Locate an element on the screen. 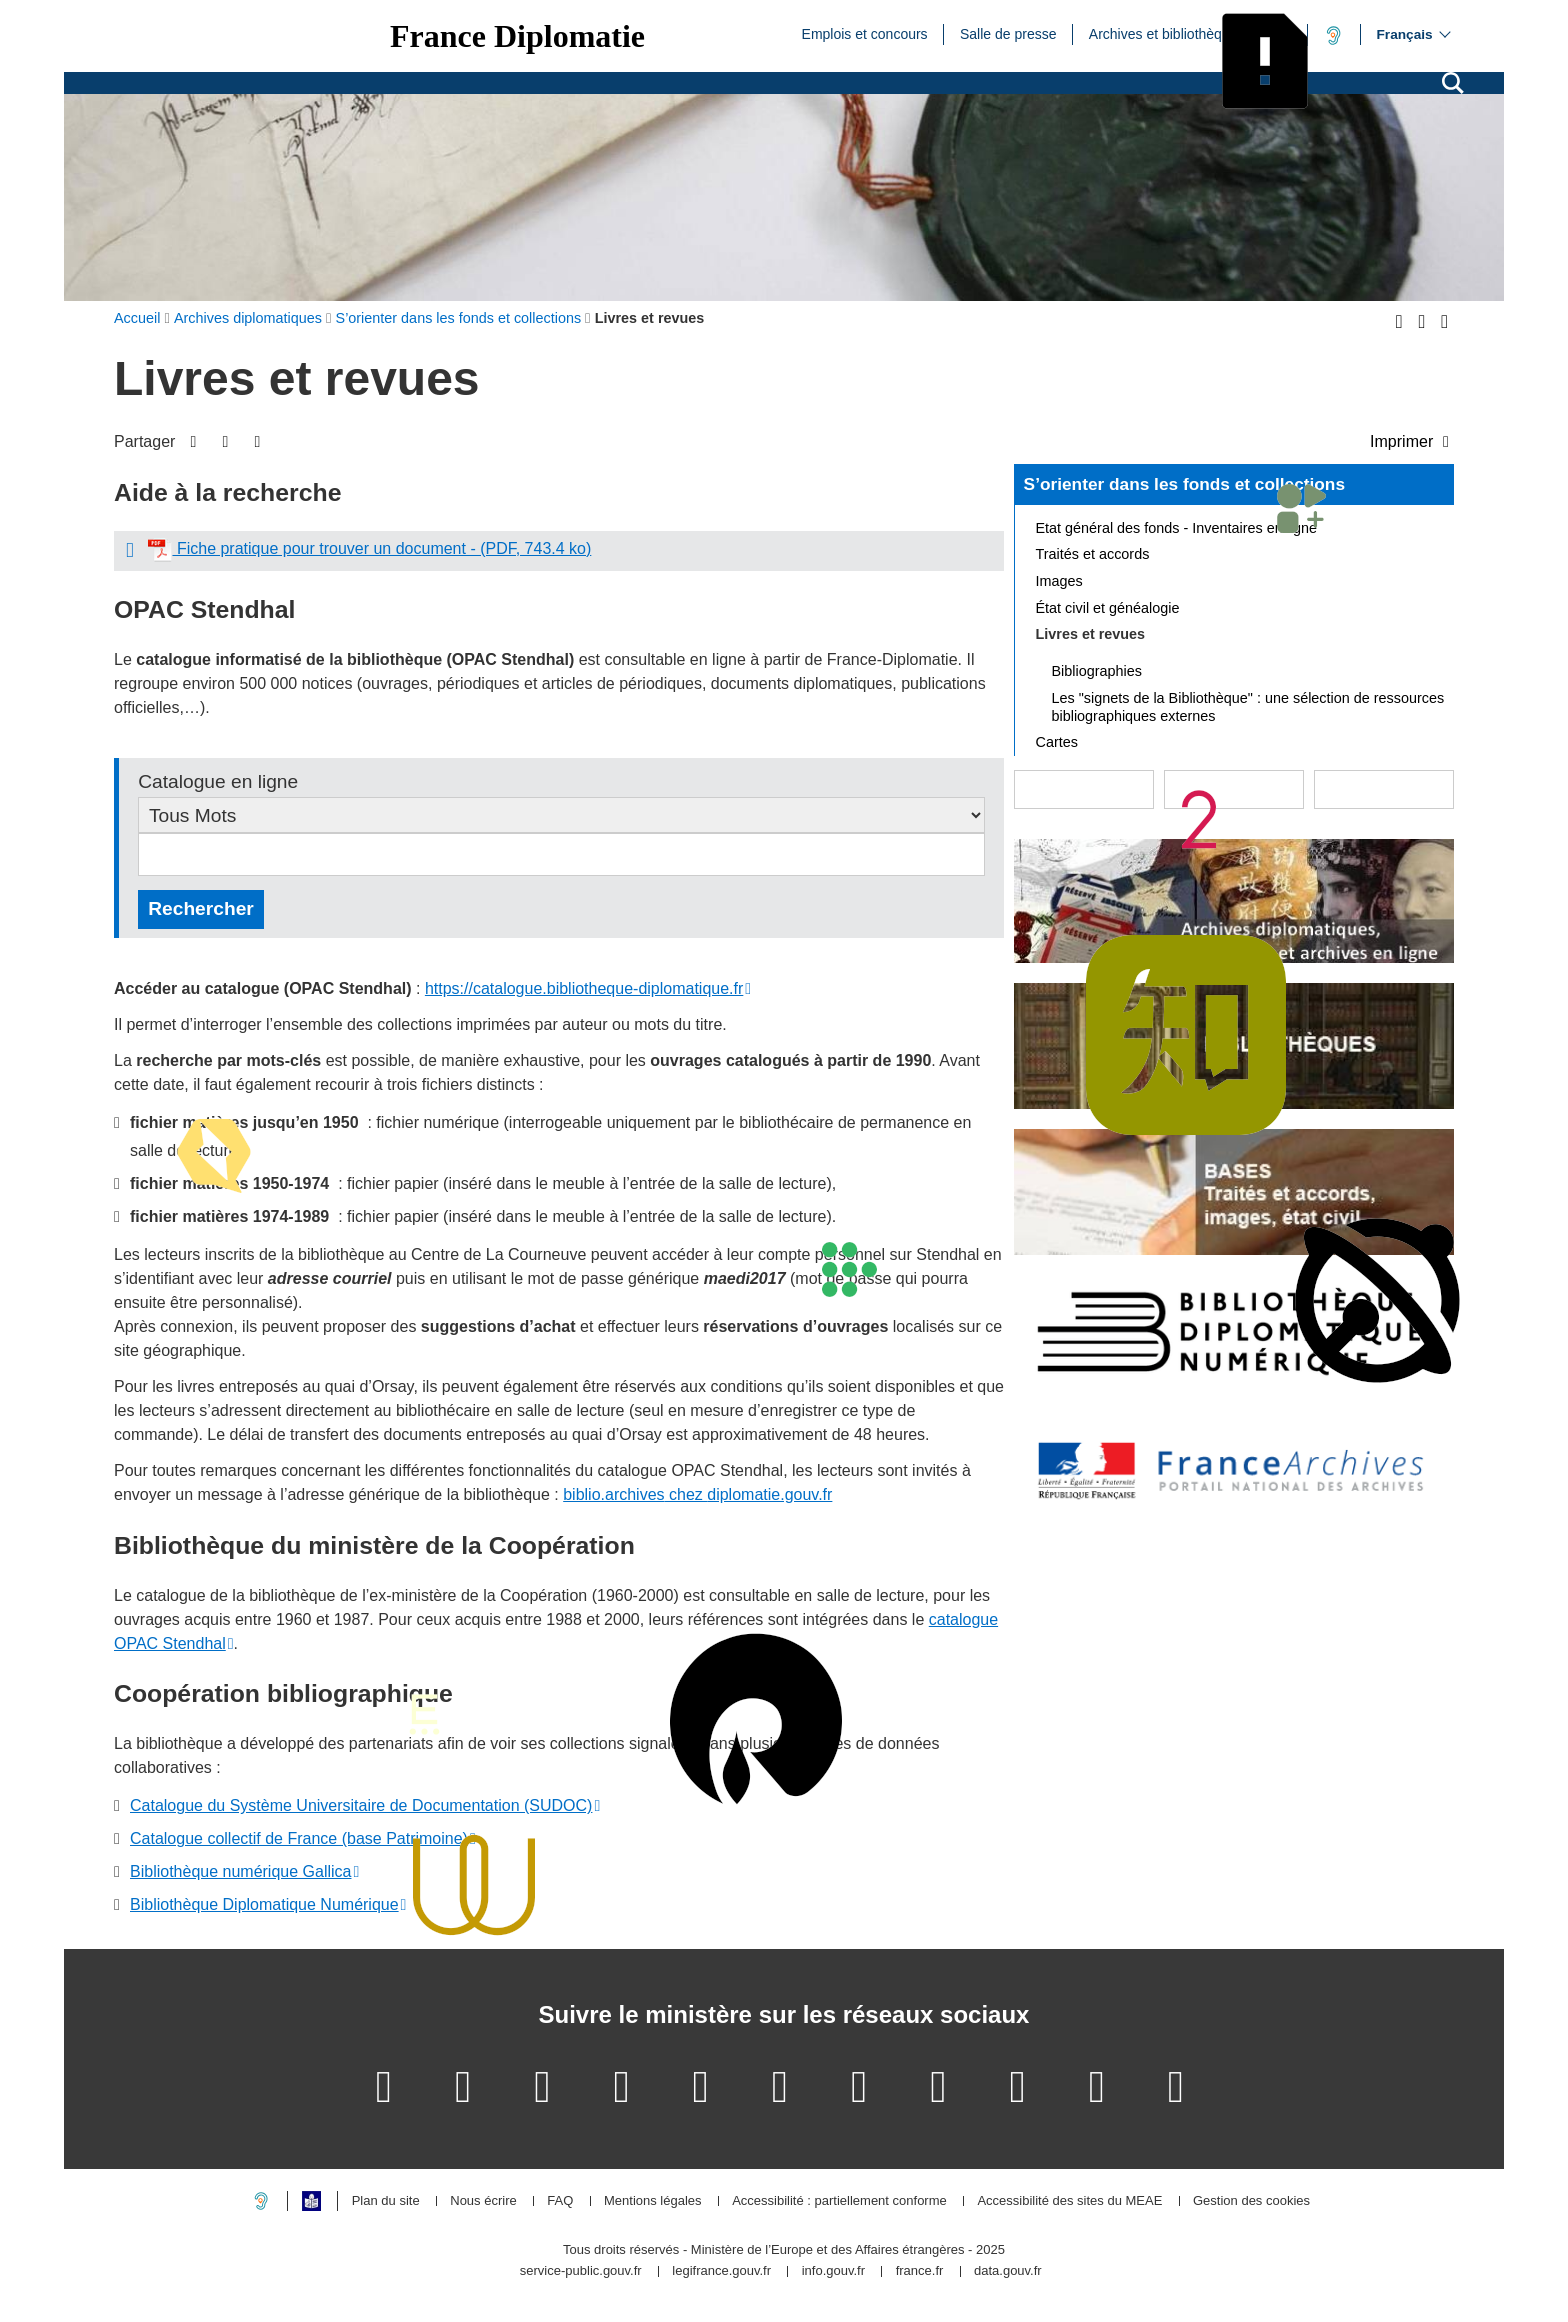 Image resolution: width=1568 pixels, height=2322 pixels. open zhihu app is located at coordinates (1186, 1035).